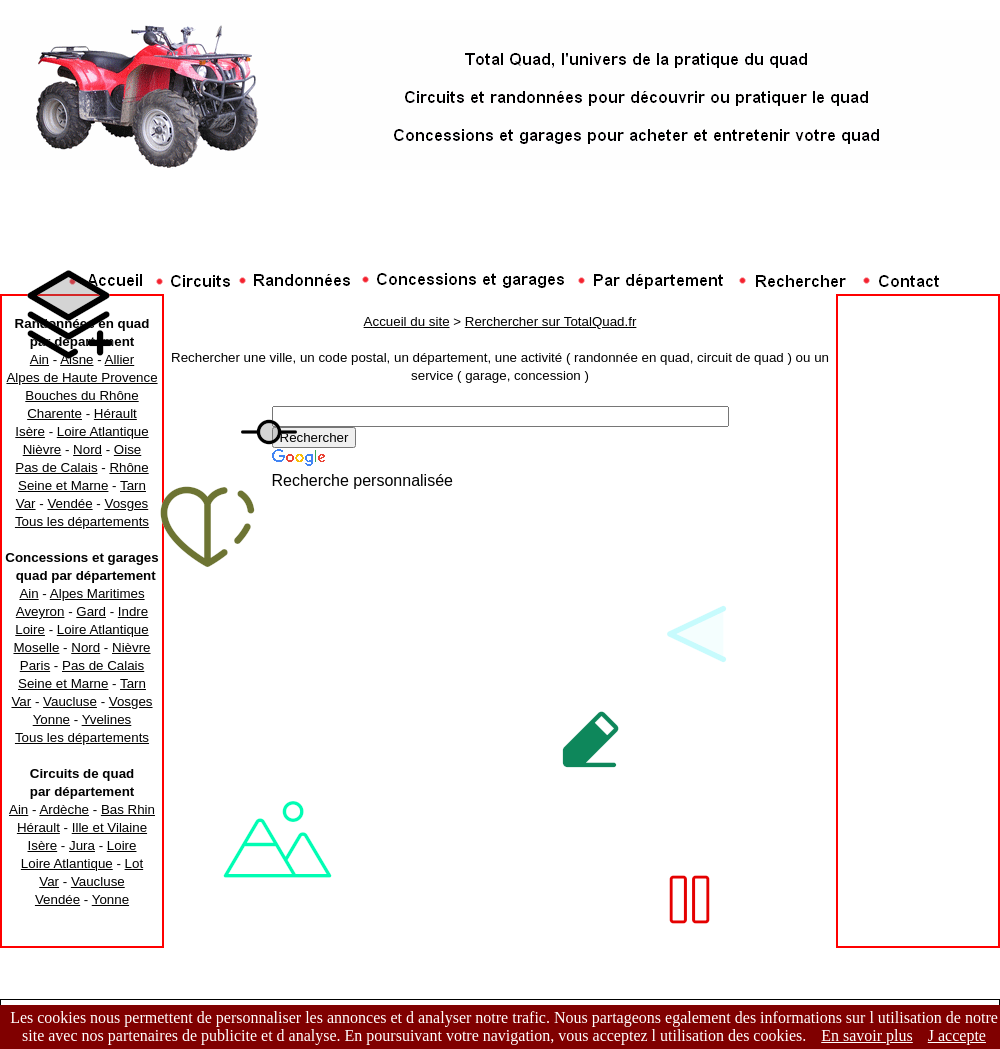 Image resolution: width=1000 pixels, height=1049 pixels. Describe the element at coordinates (68, 314) in the screenshot. I see `add a new layer to the stack` at that location.